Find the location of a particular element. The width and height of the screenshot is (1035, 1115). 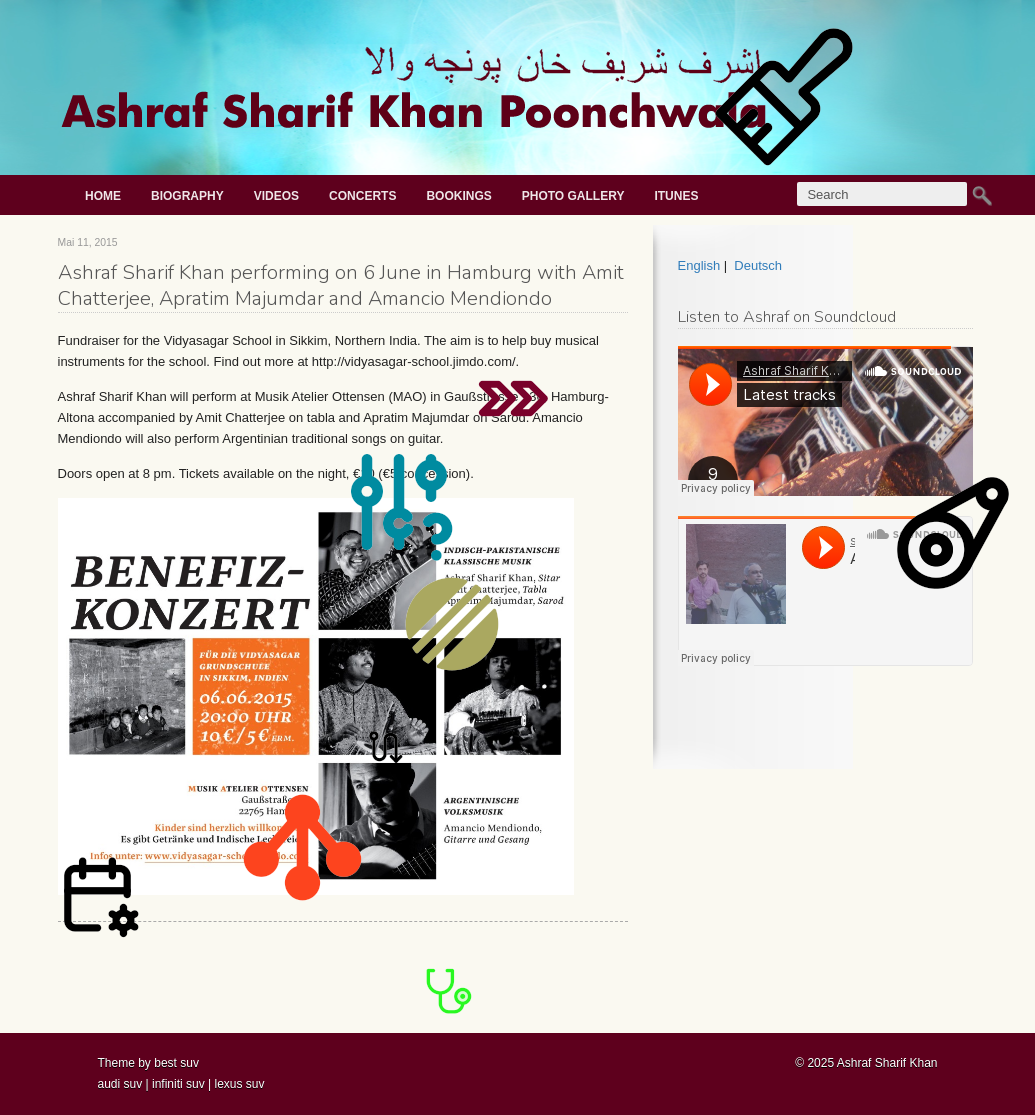

view digital assets or resources is located at coordinates (953, 533).